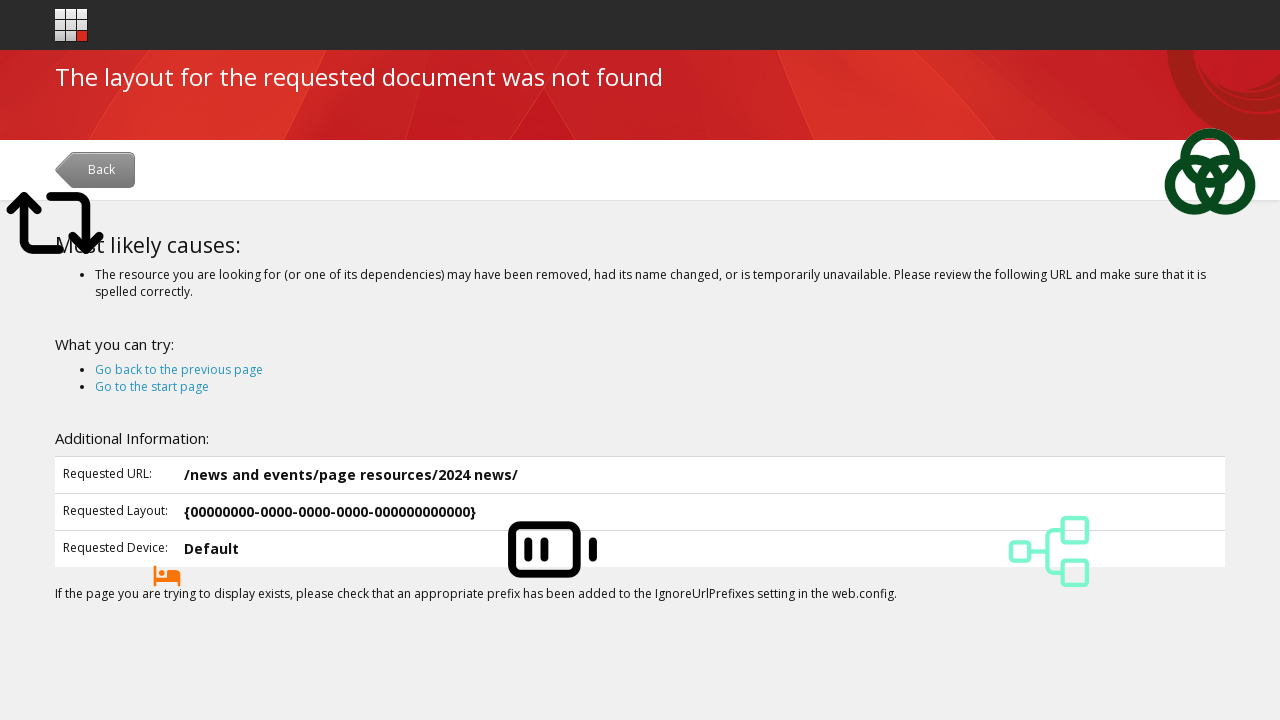 This screenshot has width=1280, height=720. What do you see at coordinates (55, 223) in the screenshot?
I see `enable repeat or loop playback` at bounding box center [55, 223].